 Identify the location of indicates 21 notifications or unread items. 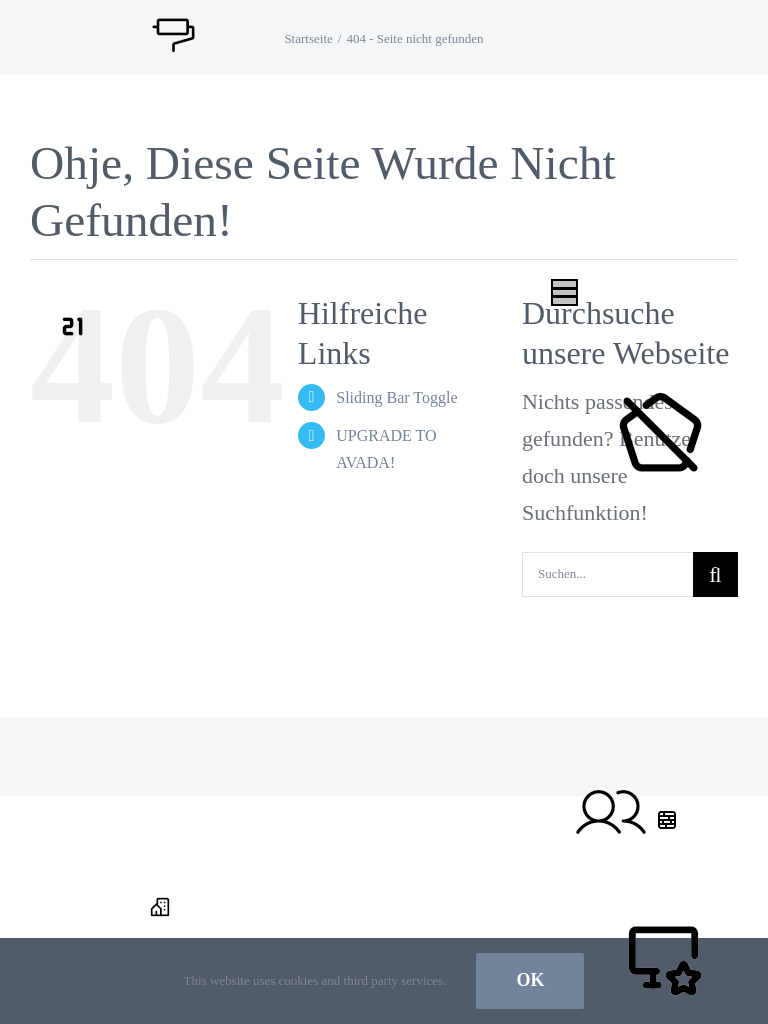
(73, 326).